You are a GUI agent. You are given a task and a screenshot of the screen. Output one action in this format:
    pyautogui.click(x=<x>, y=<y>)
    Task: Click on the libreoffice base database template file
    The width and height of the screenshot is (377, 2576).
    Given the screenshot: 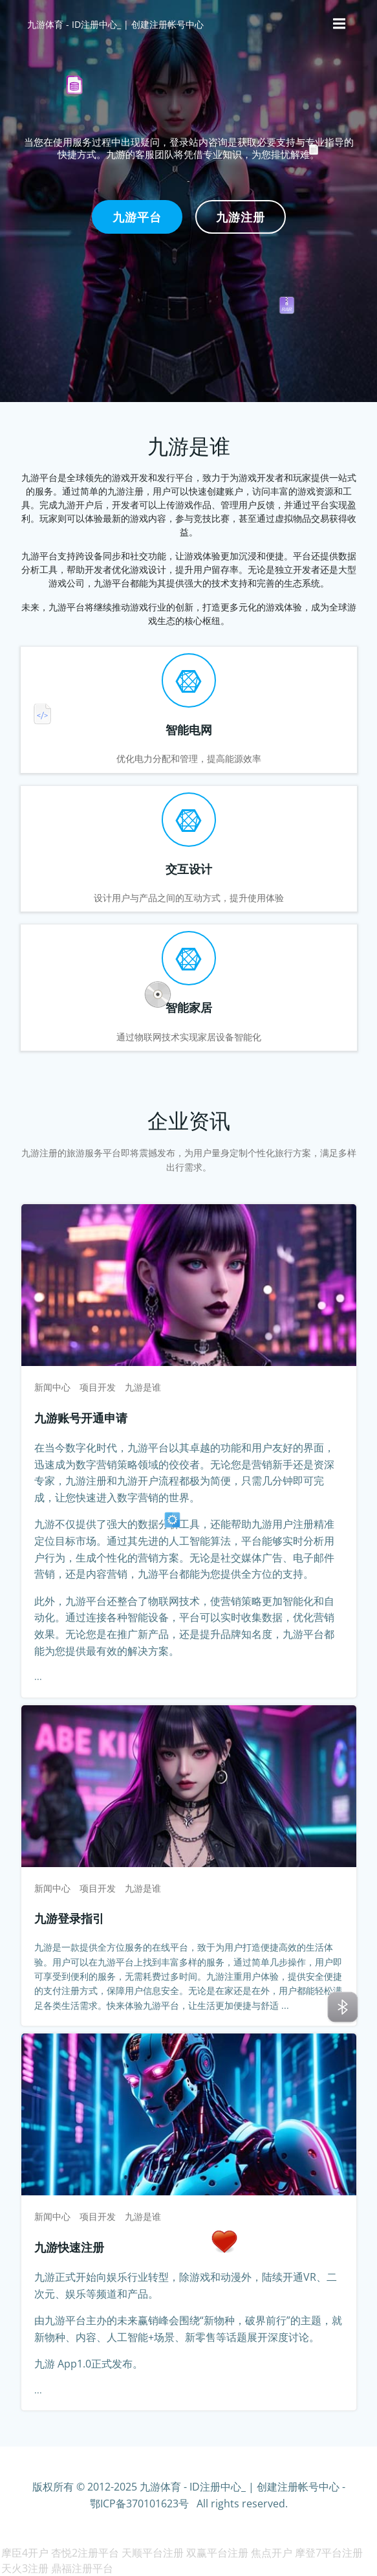 What is the action you would take?
    pyautogui.click(x=74, y=85)
    